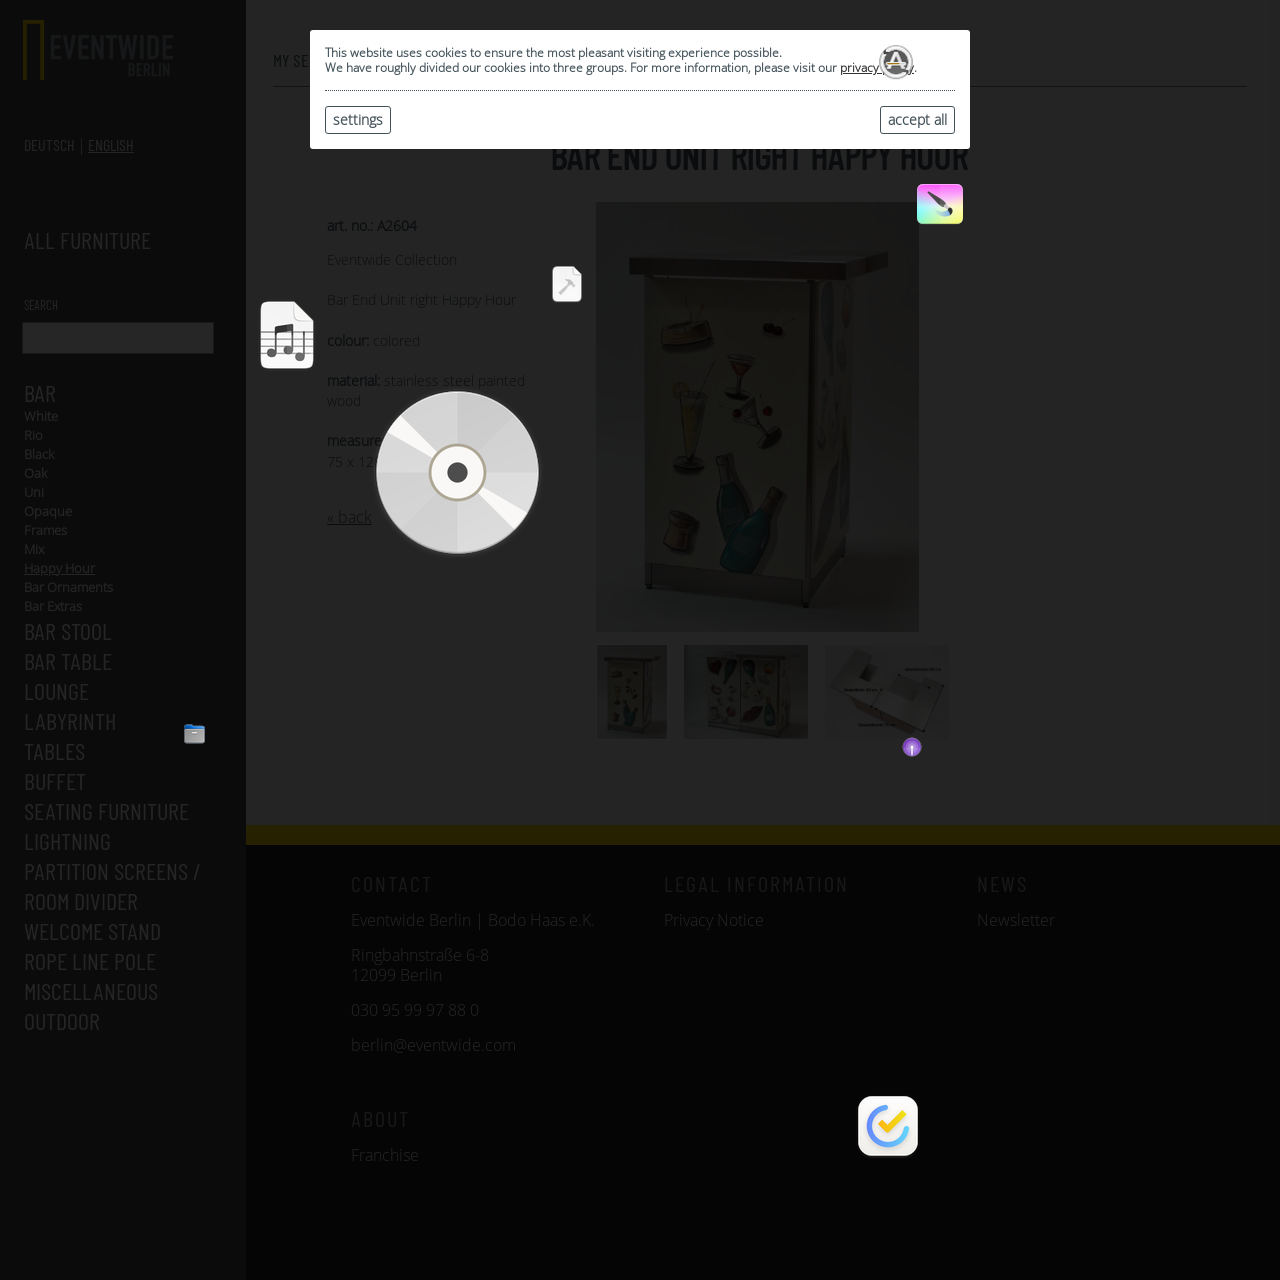 This screenshot has width=1280, height=1280. What do you see at coordinates (567, 284) in the screenshot?
I see `a cmake build configuration file` at bounding box center [567, 284].